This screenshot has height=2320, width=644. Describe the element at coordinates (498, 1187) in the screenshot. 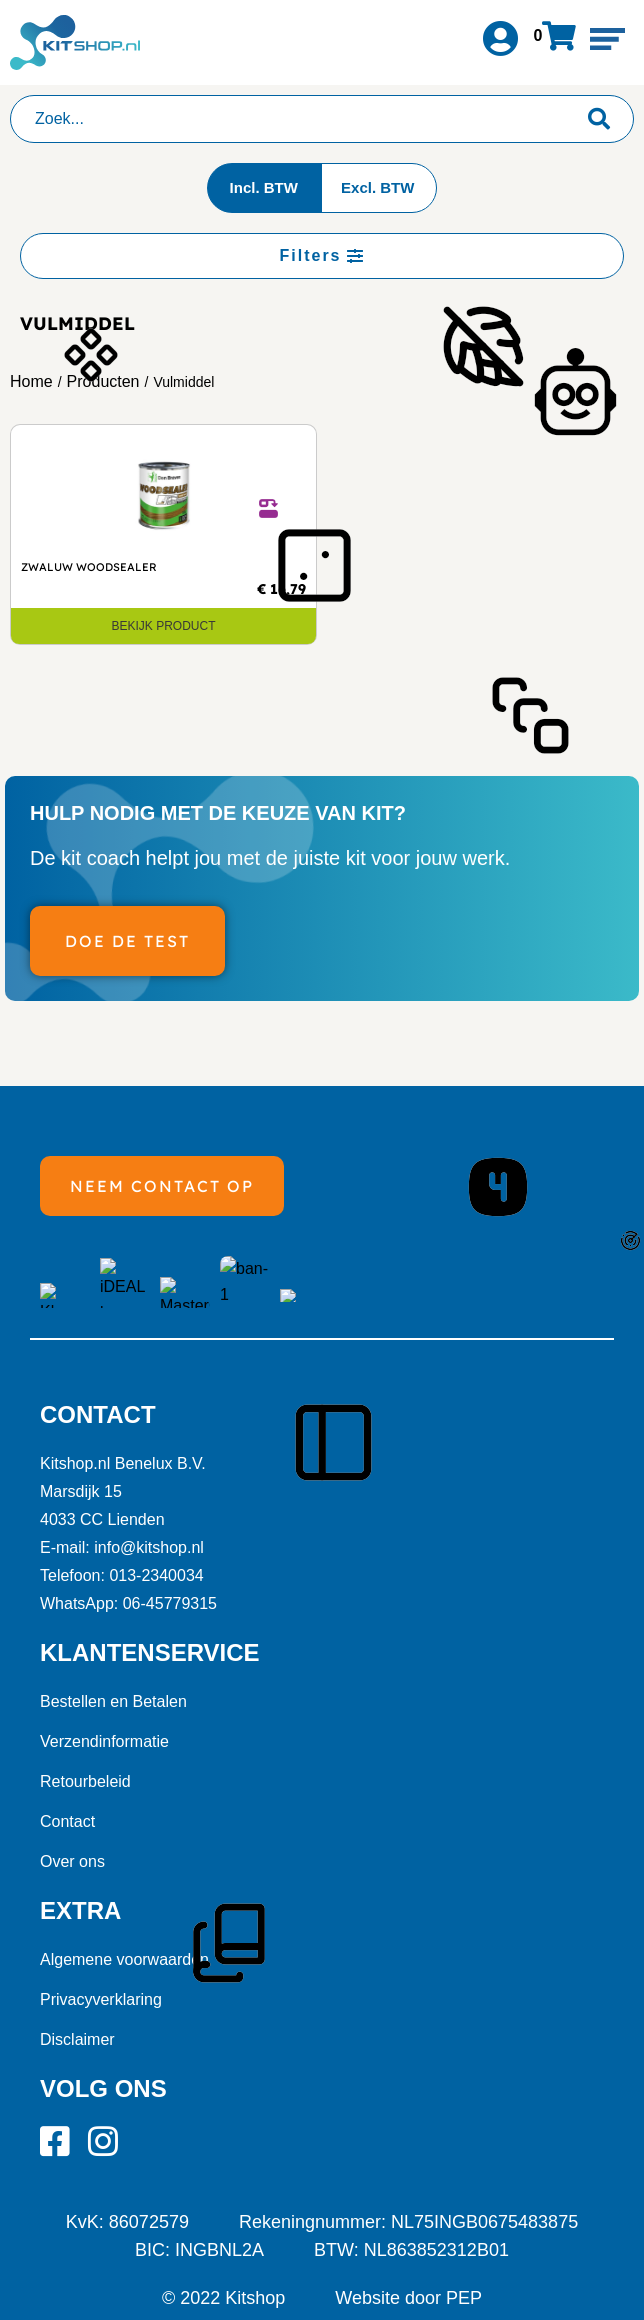

I see `indicates step 4 in a multi-step process` at that location.